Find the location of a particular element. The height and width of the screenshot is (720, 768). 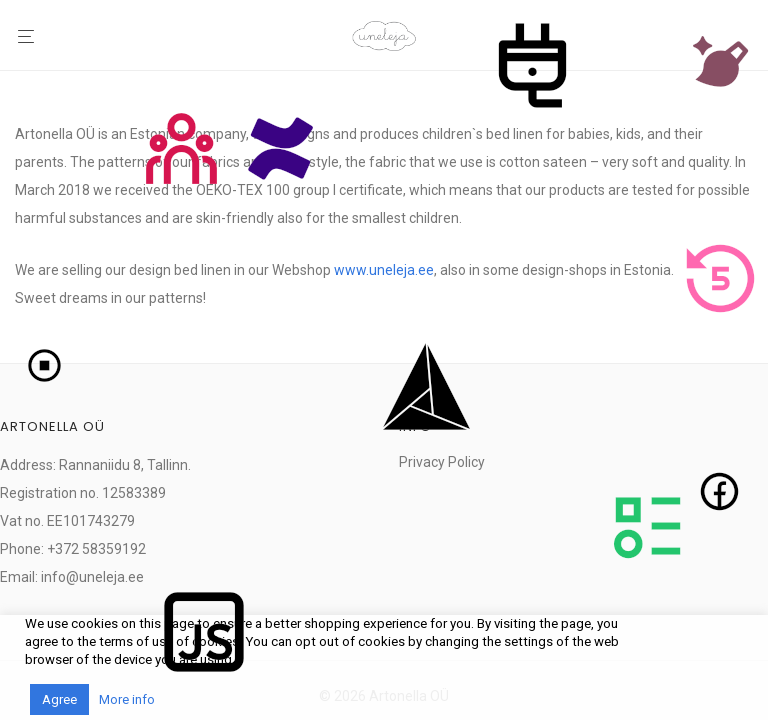

activate AI-powered brush or painting tool is located at coordinates (722, 65).